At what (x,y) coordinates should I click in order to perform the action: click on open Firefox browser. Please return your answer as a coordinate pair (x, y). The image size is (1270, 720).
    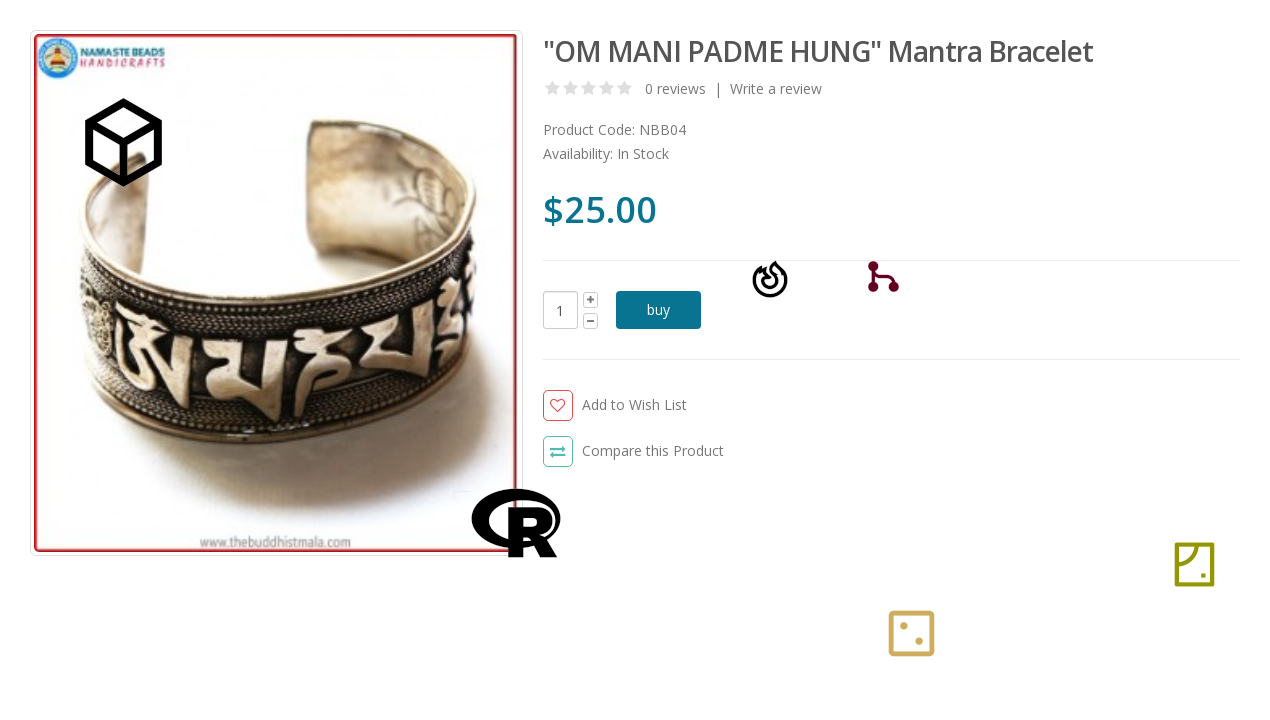
    Looking at the image, I should click on (770, 280).